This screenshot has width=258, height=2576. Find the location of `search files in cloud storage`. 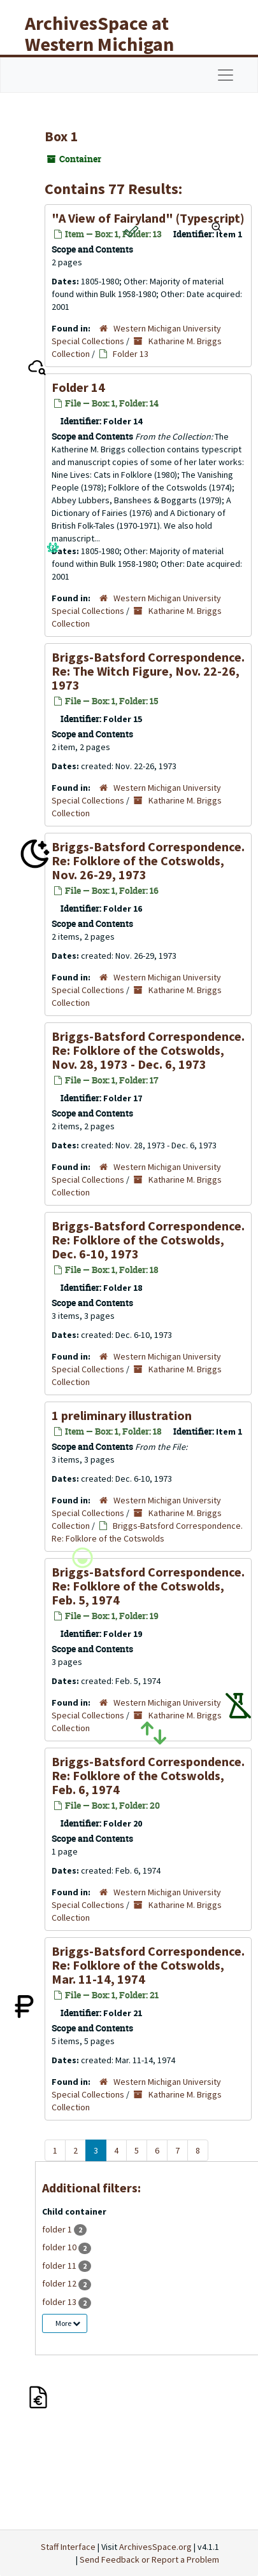

search files in cloud storage is located at coordinates (37, 366).